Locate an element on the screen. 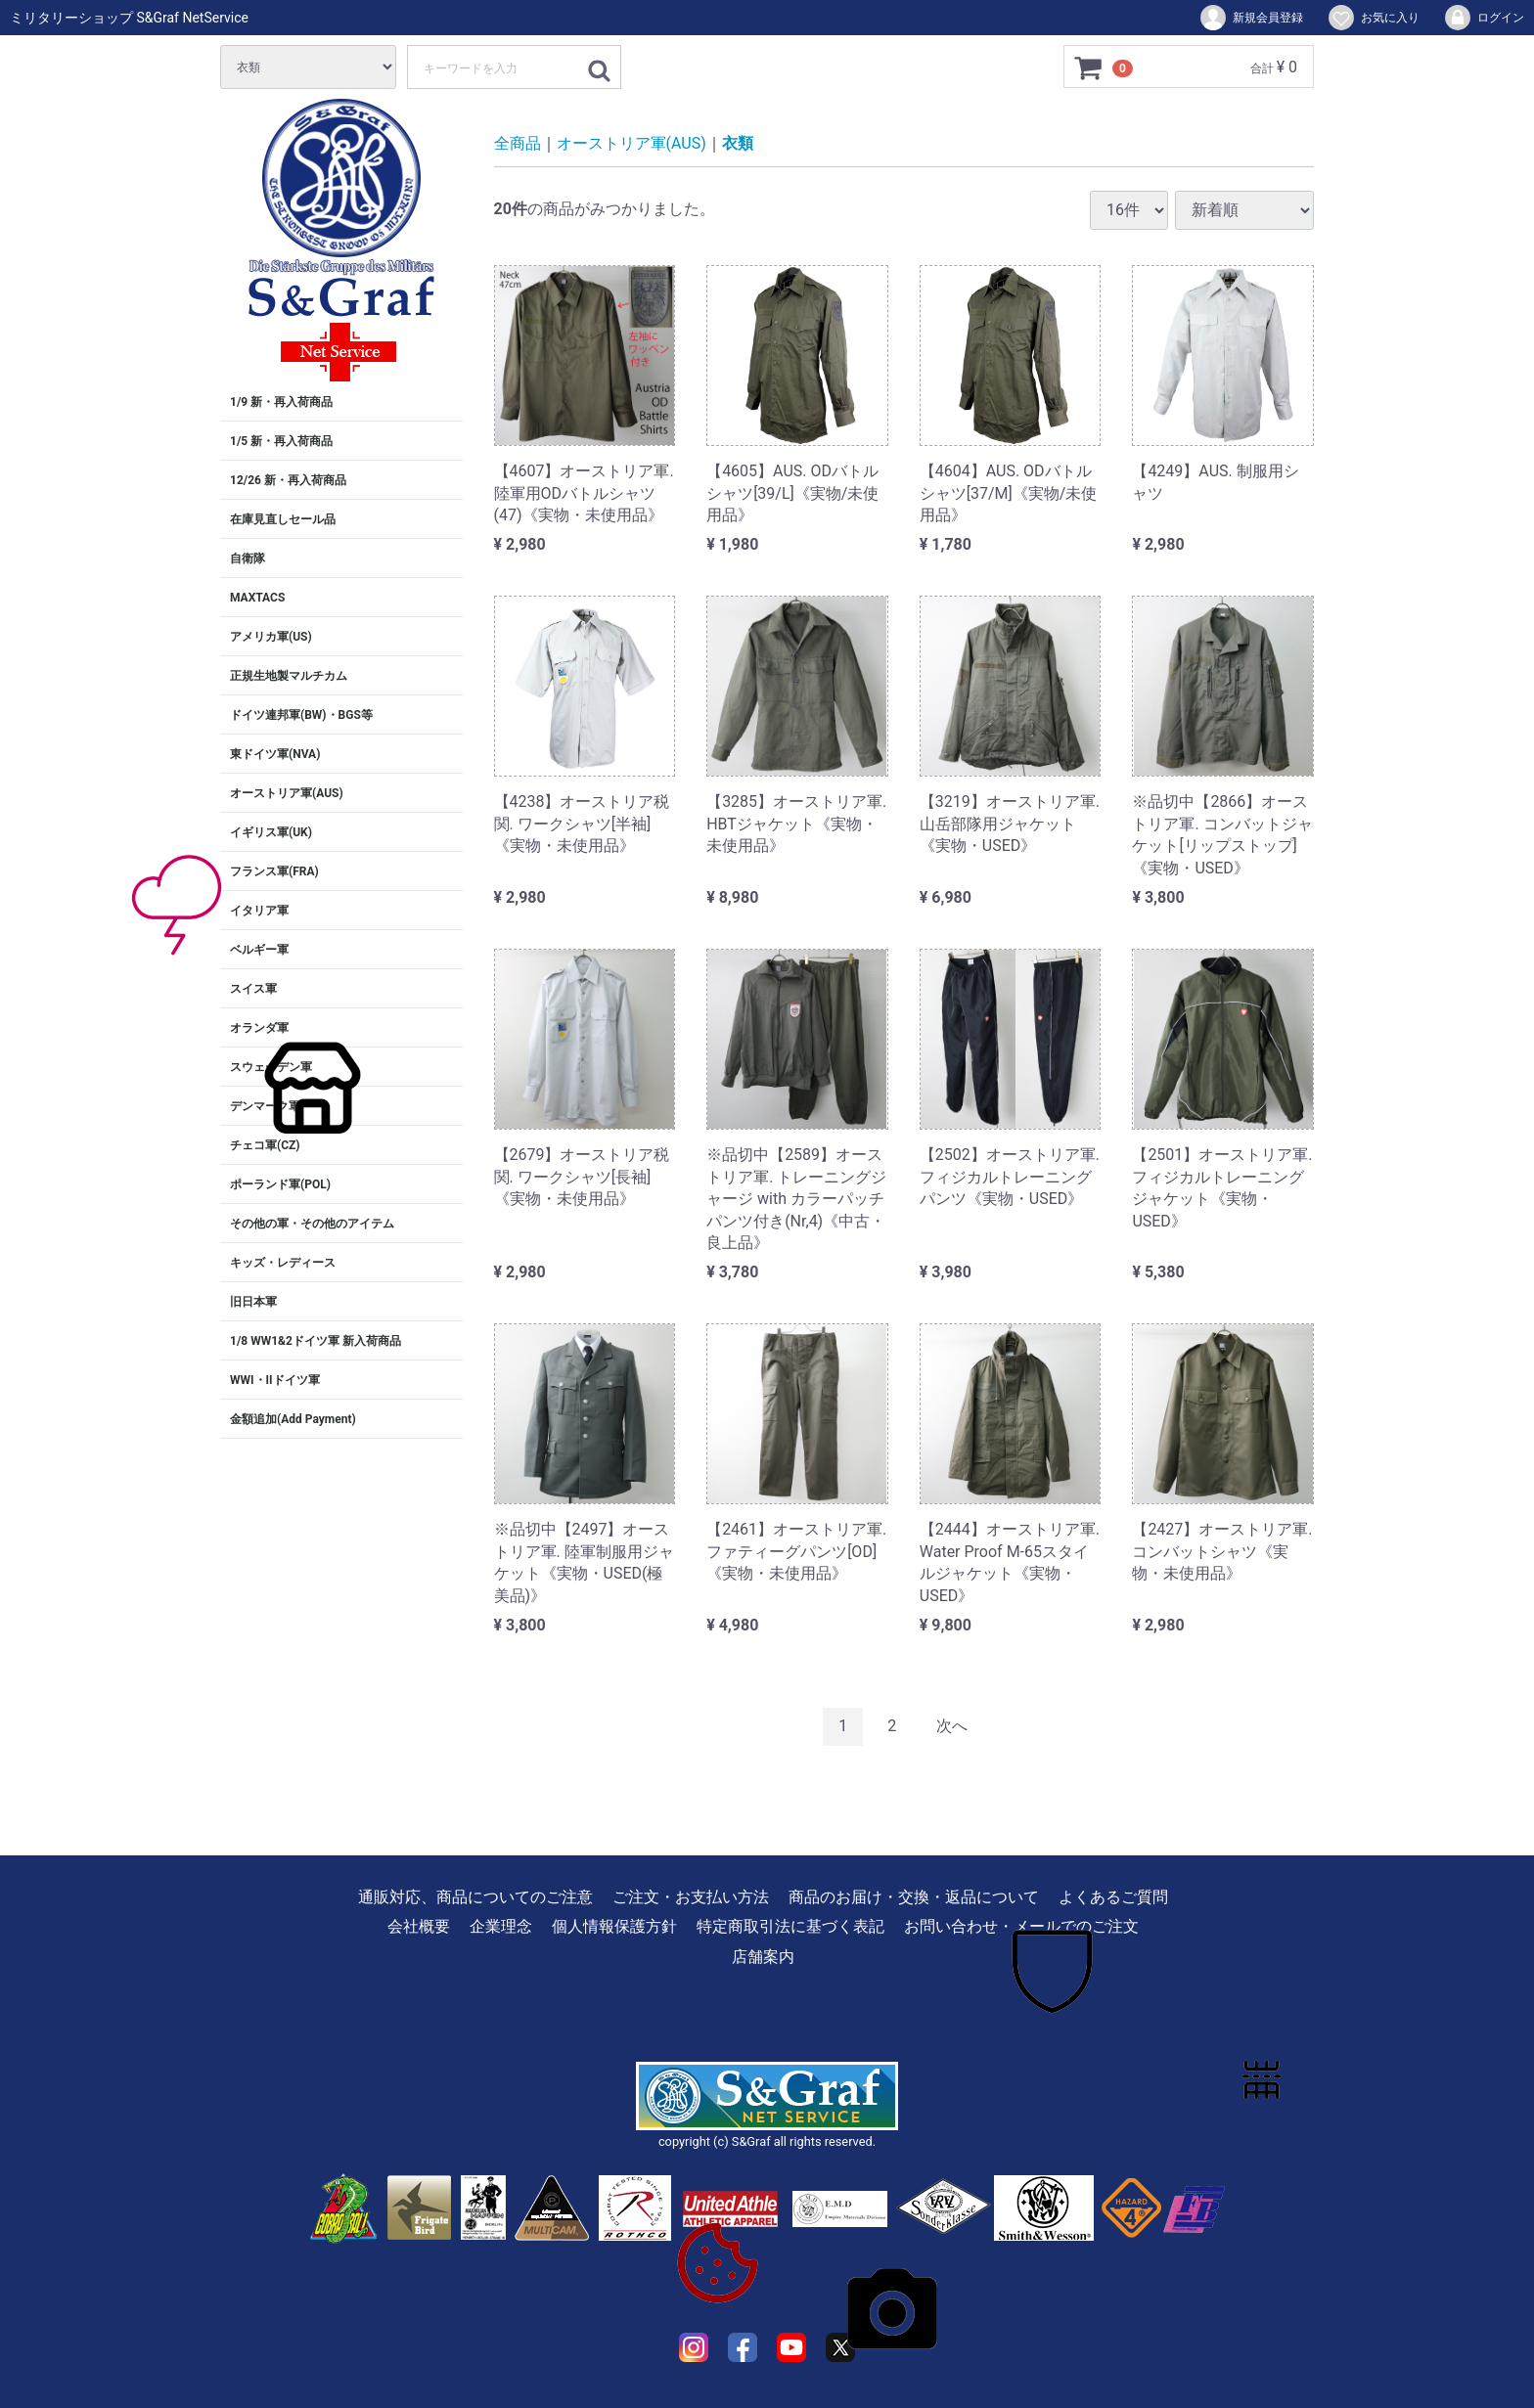 The image size is (1534, 2408). browse or open the store is located at coordinates (312, 1090).